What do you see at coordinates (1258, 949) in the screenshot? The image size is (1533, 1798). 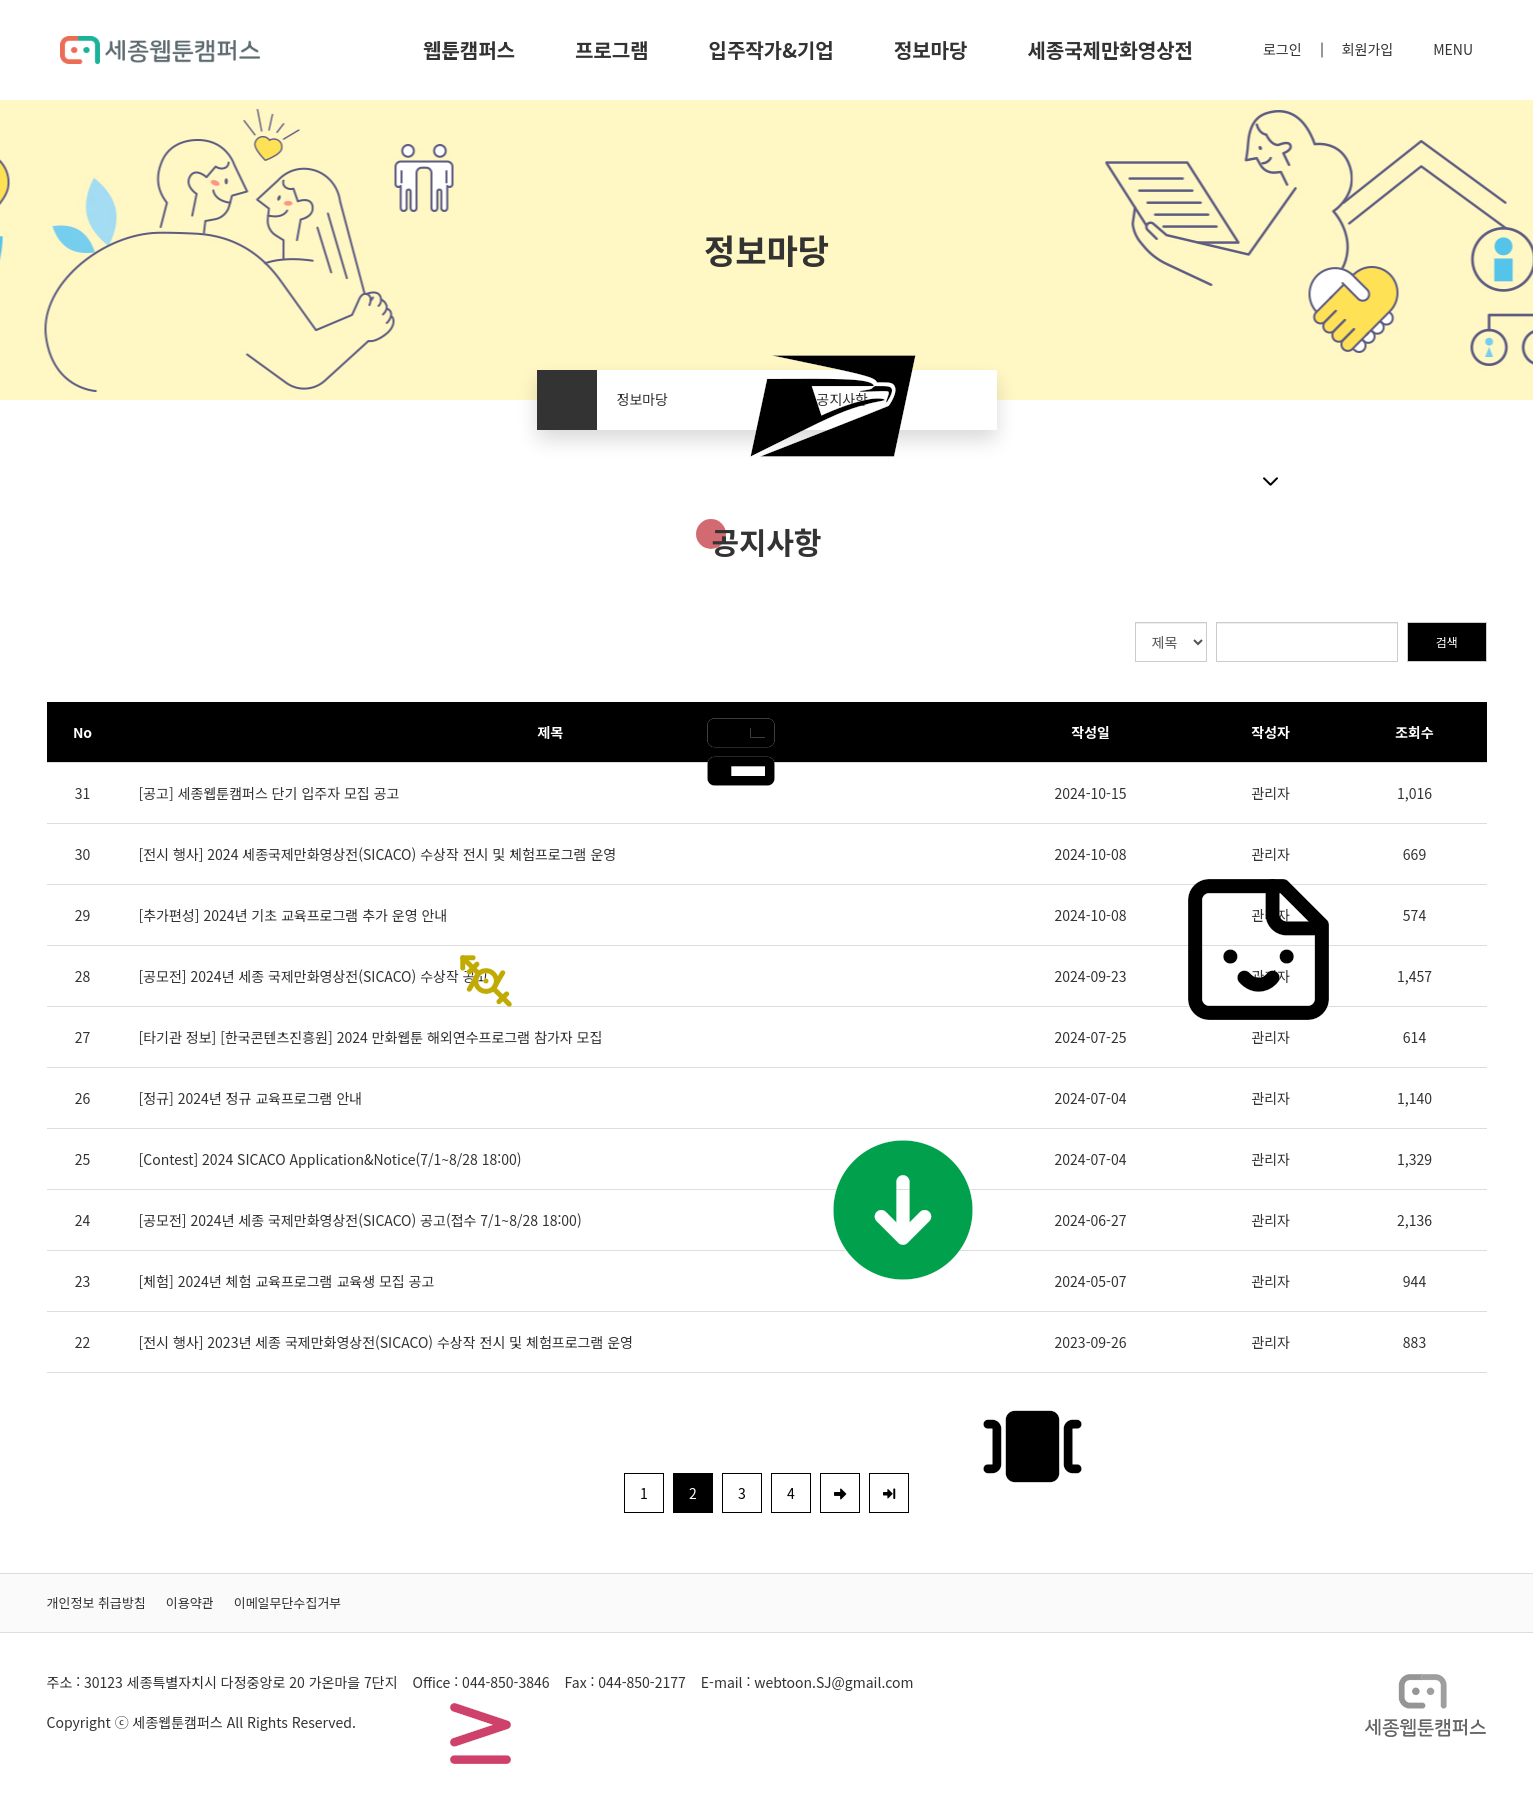 I see `add a sticker to your message` at bounding box center [1258, 949].